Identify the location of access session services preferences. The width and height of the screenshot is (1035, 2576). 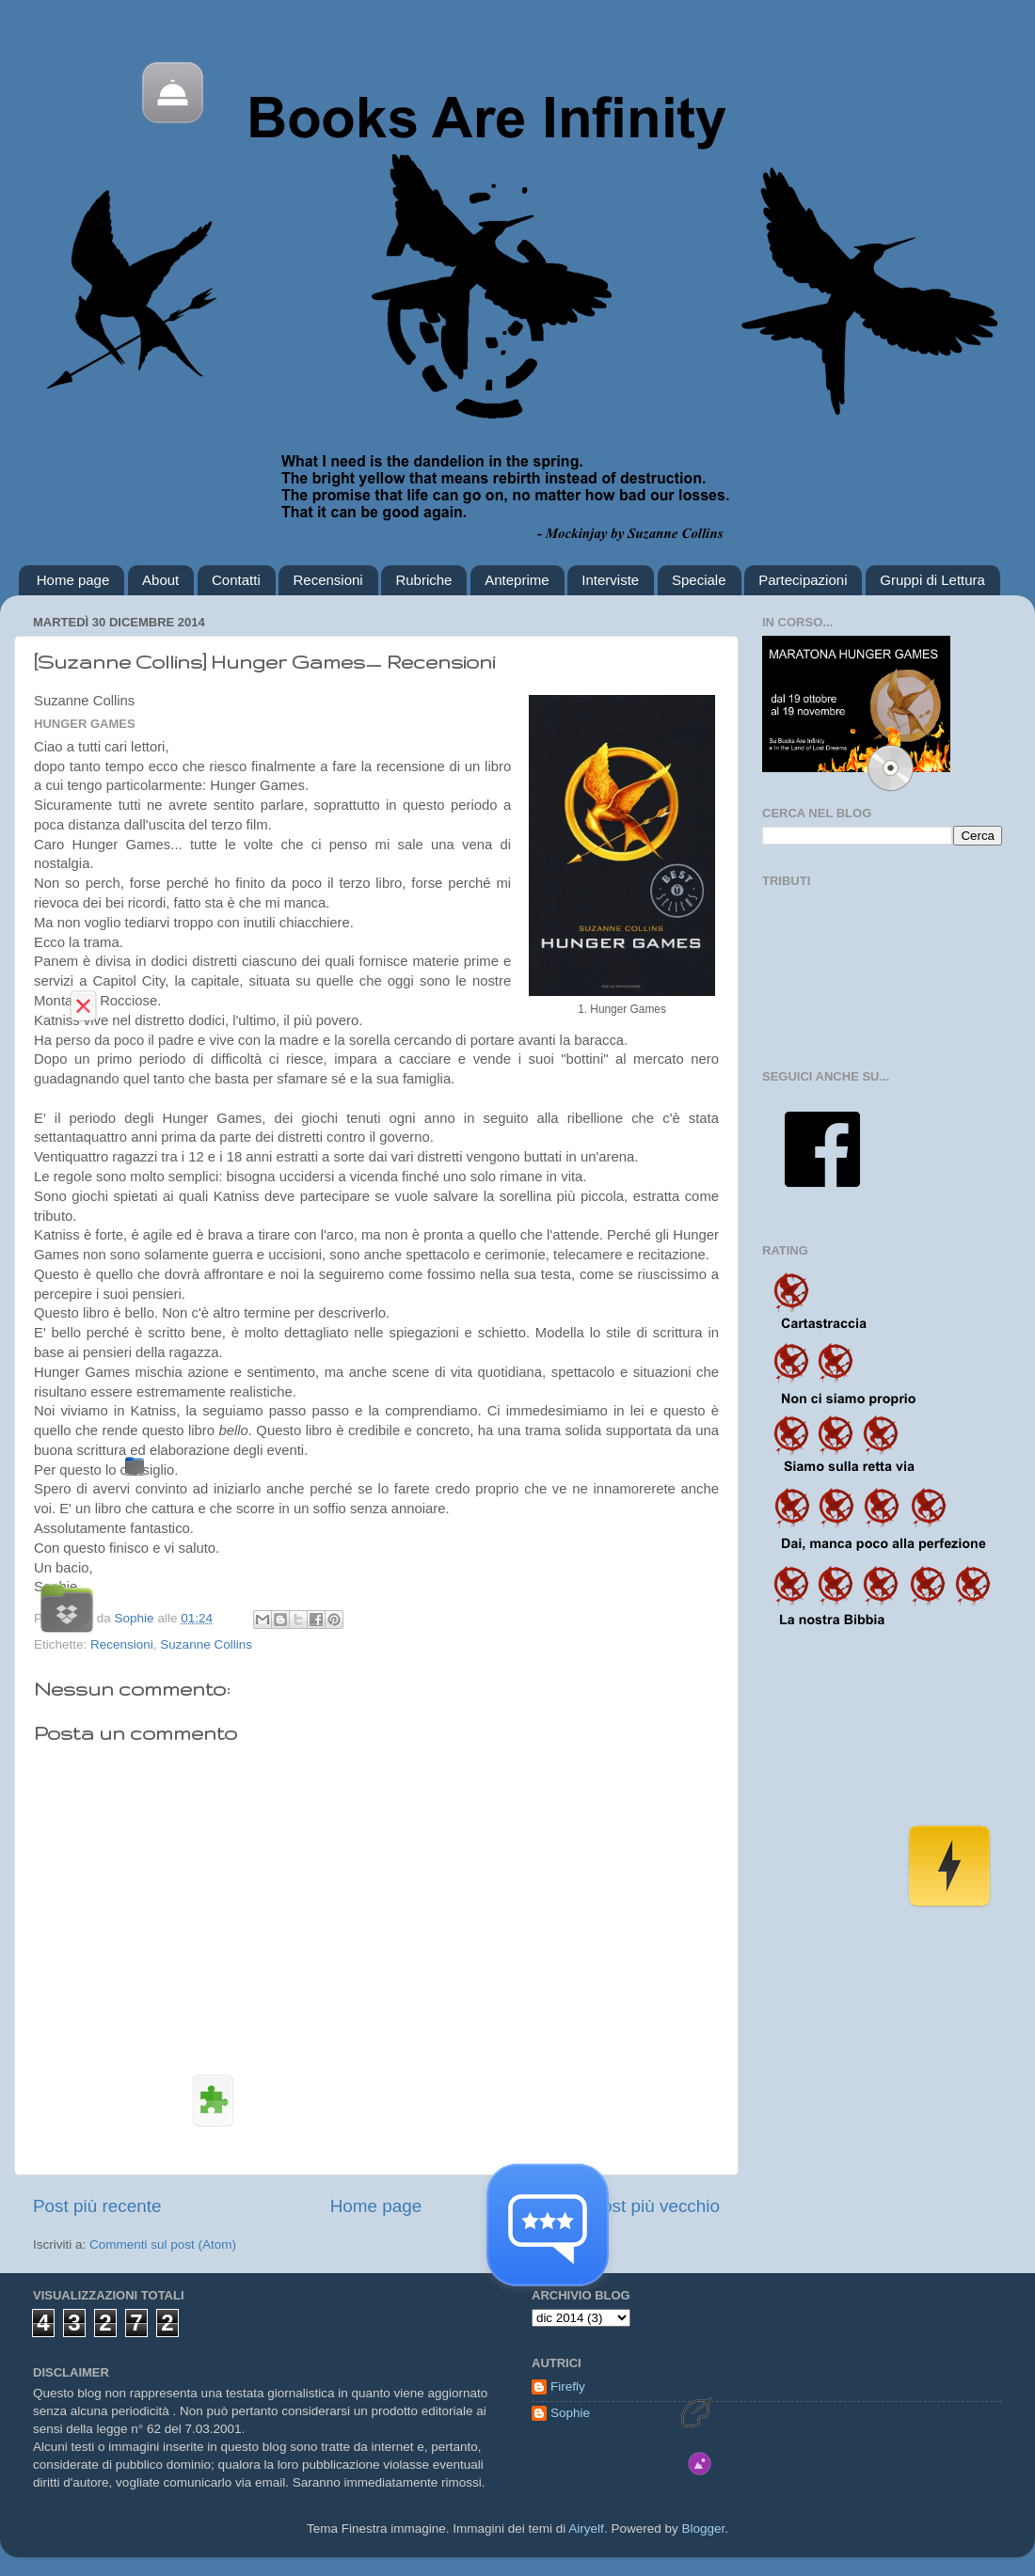
(172, 93).